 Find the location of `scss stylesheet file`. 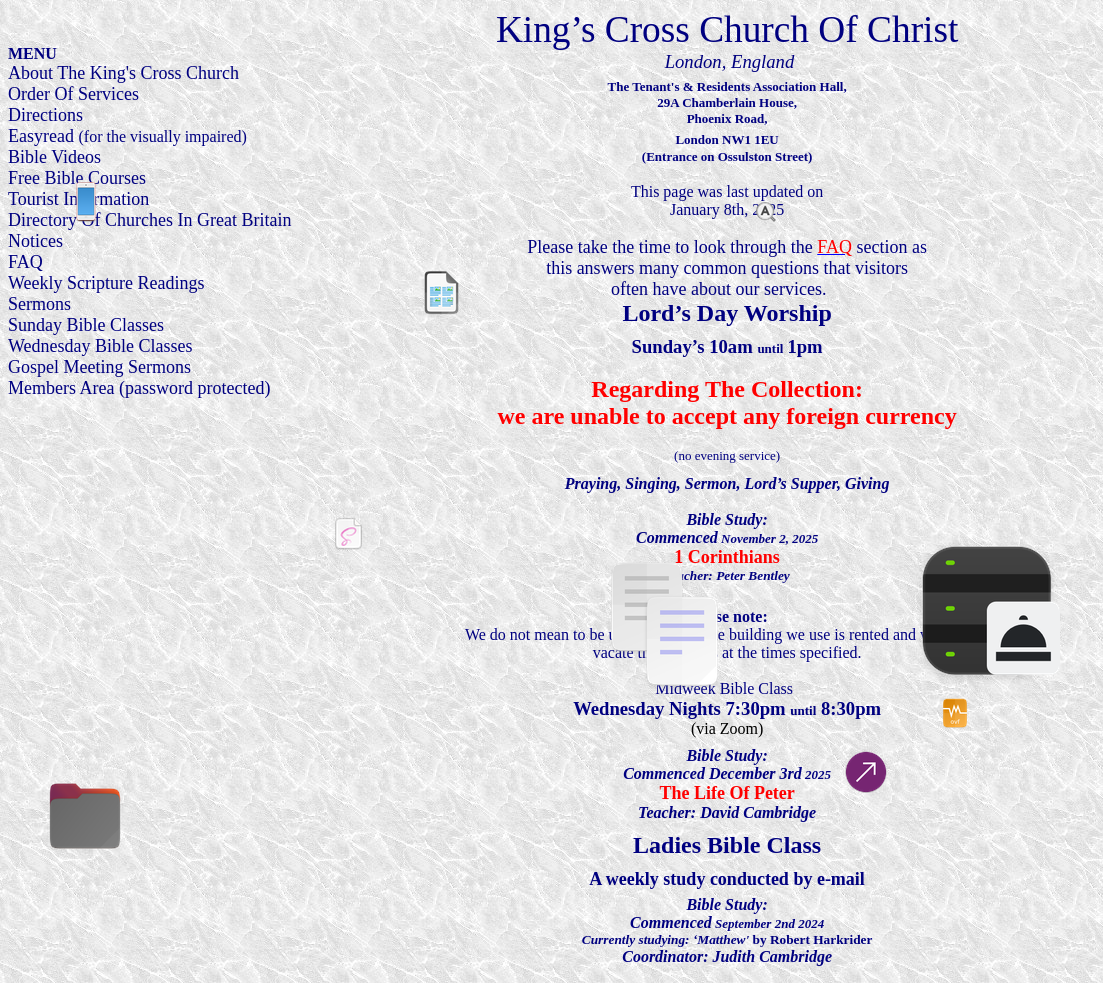

scss stylesheet file is located at coordinates (348, 533).